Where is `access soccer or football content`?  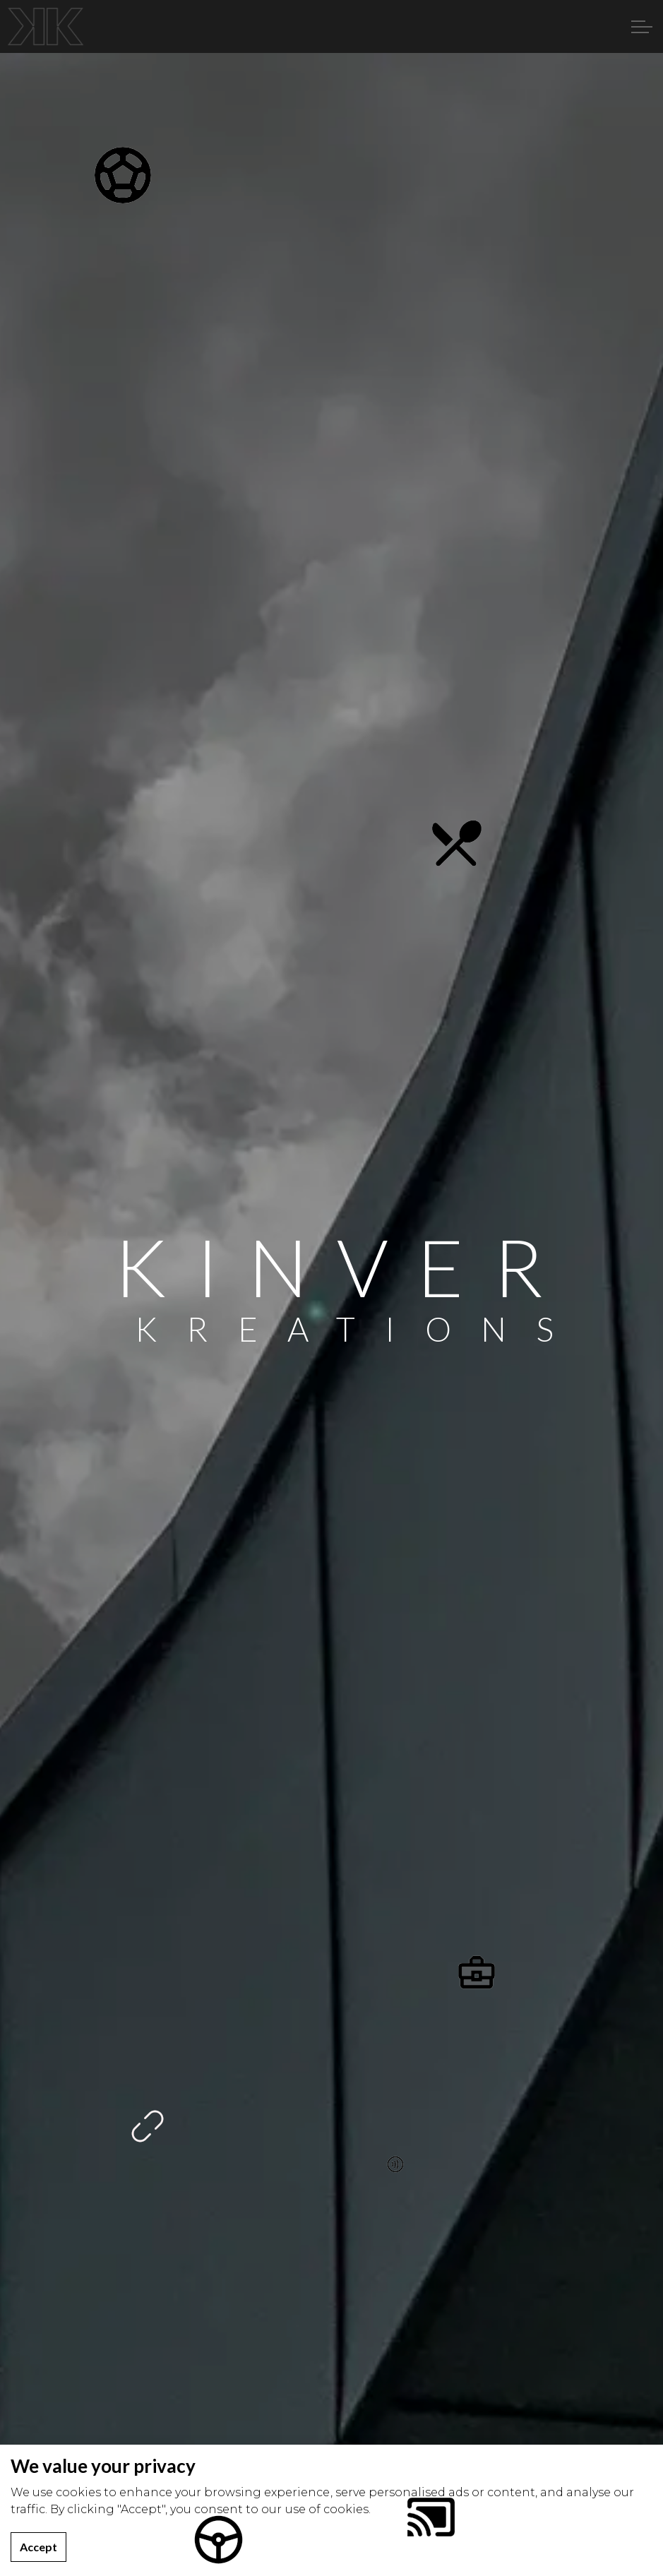
access soccer or football content is located at coordinates (123, 175).